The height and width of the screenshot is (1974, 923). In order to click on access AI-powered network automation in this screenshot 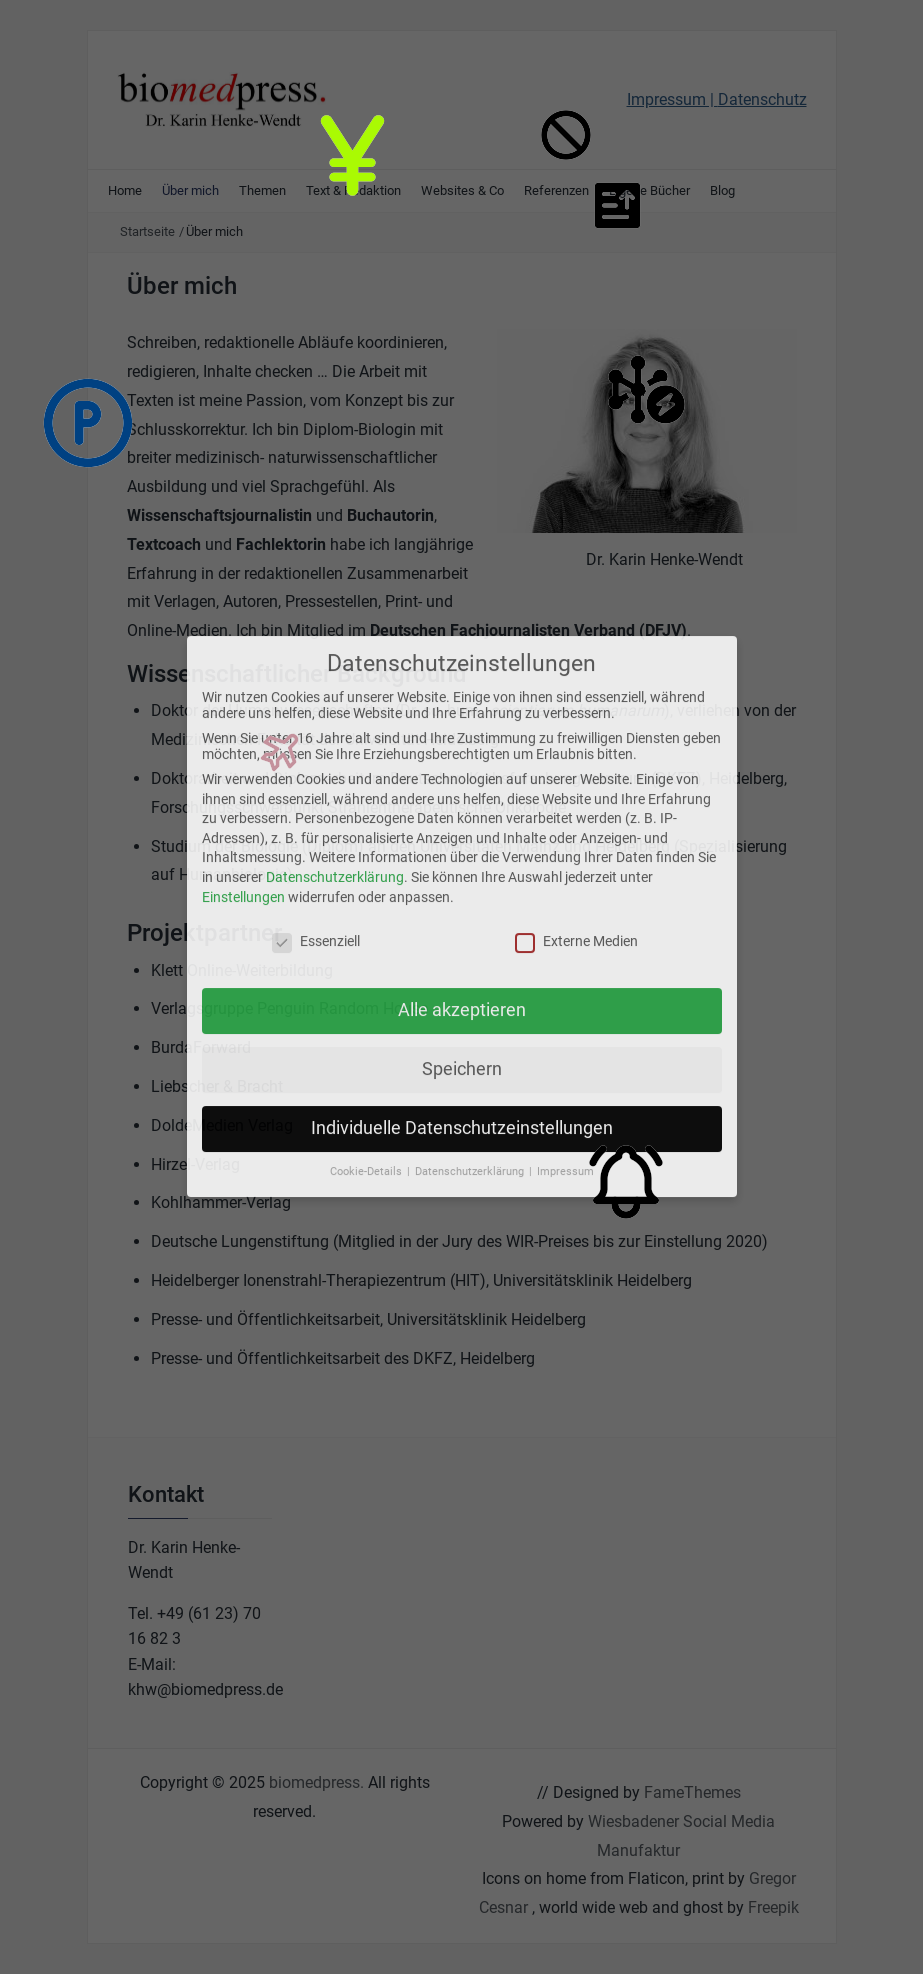, I will do `click(646, 389)`.